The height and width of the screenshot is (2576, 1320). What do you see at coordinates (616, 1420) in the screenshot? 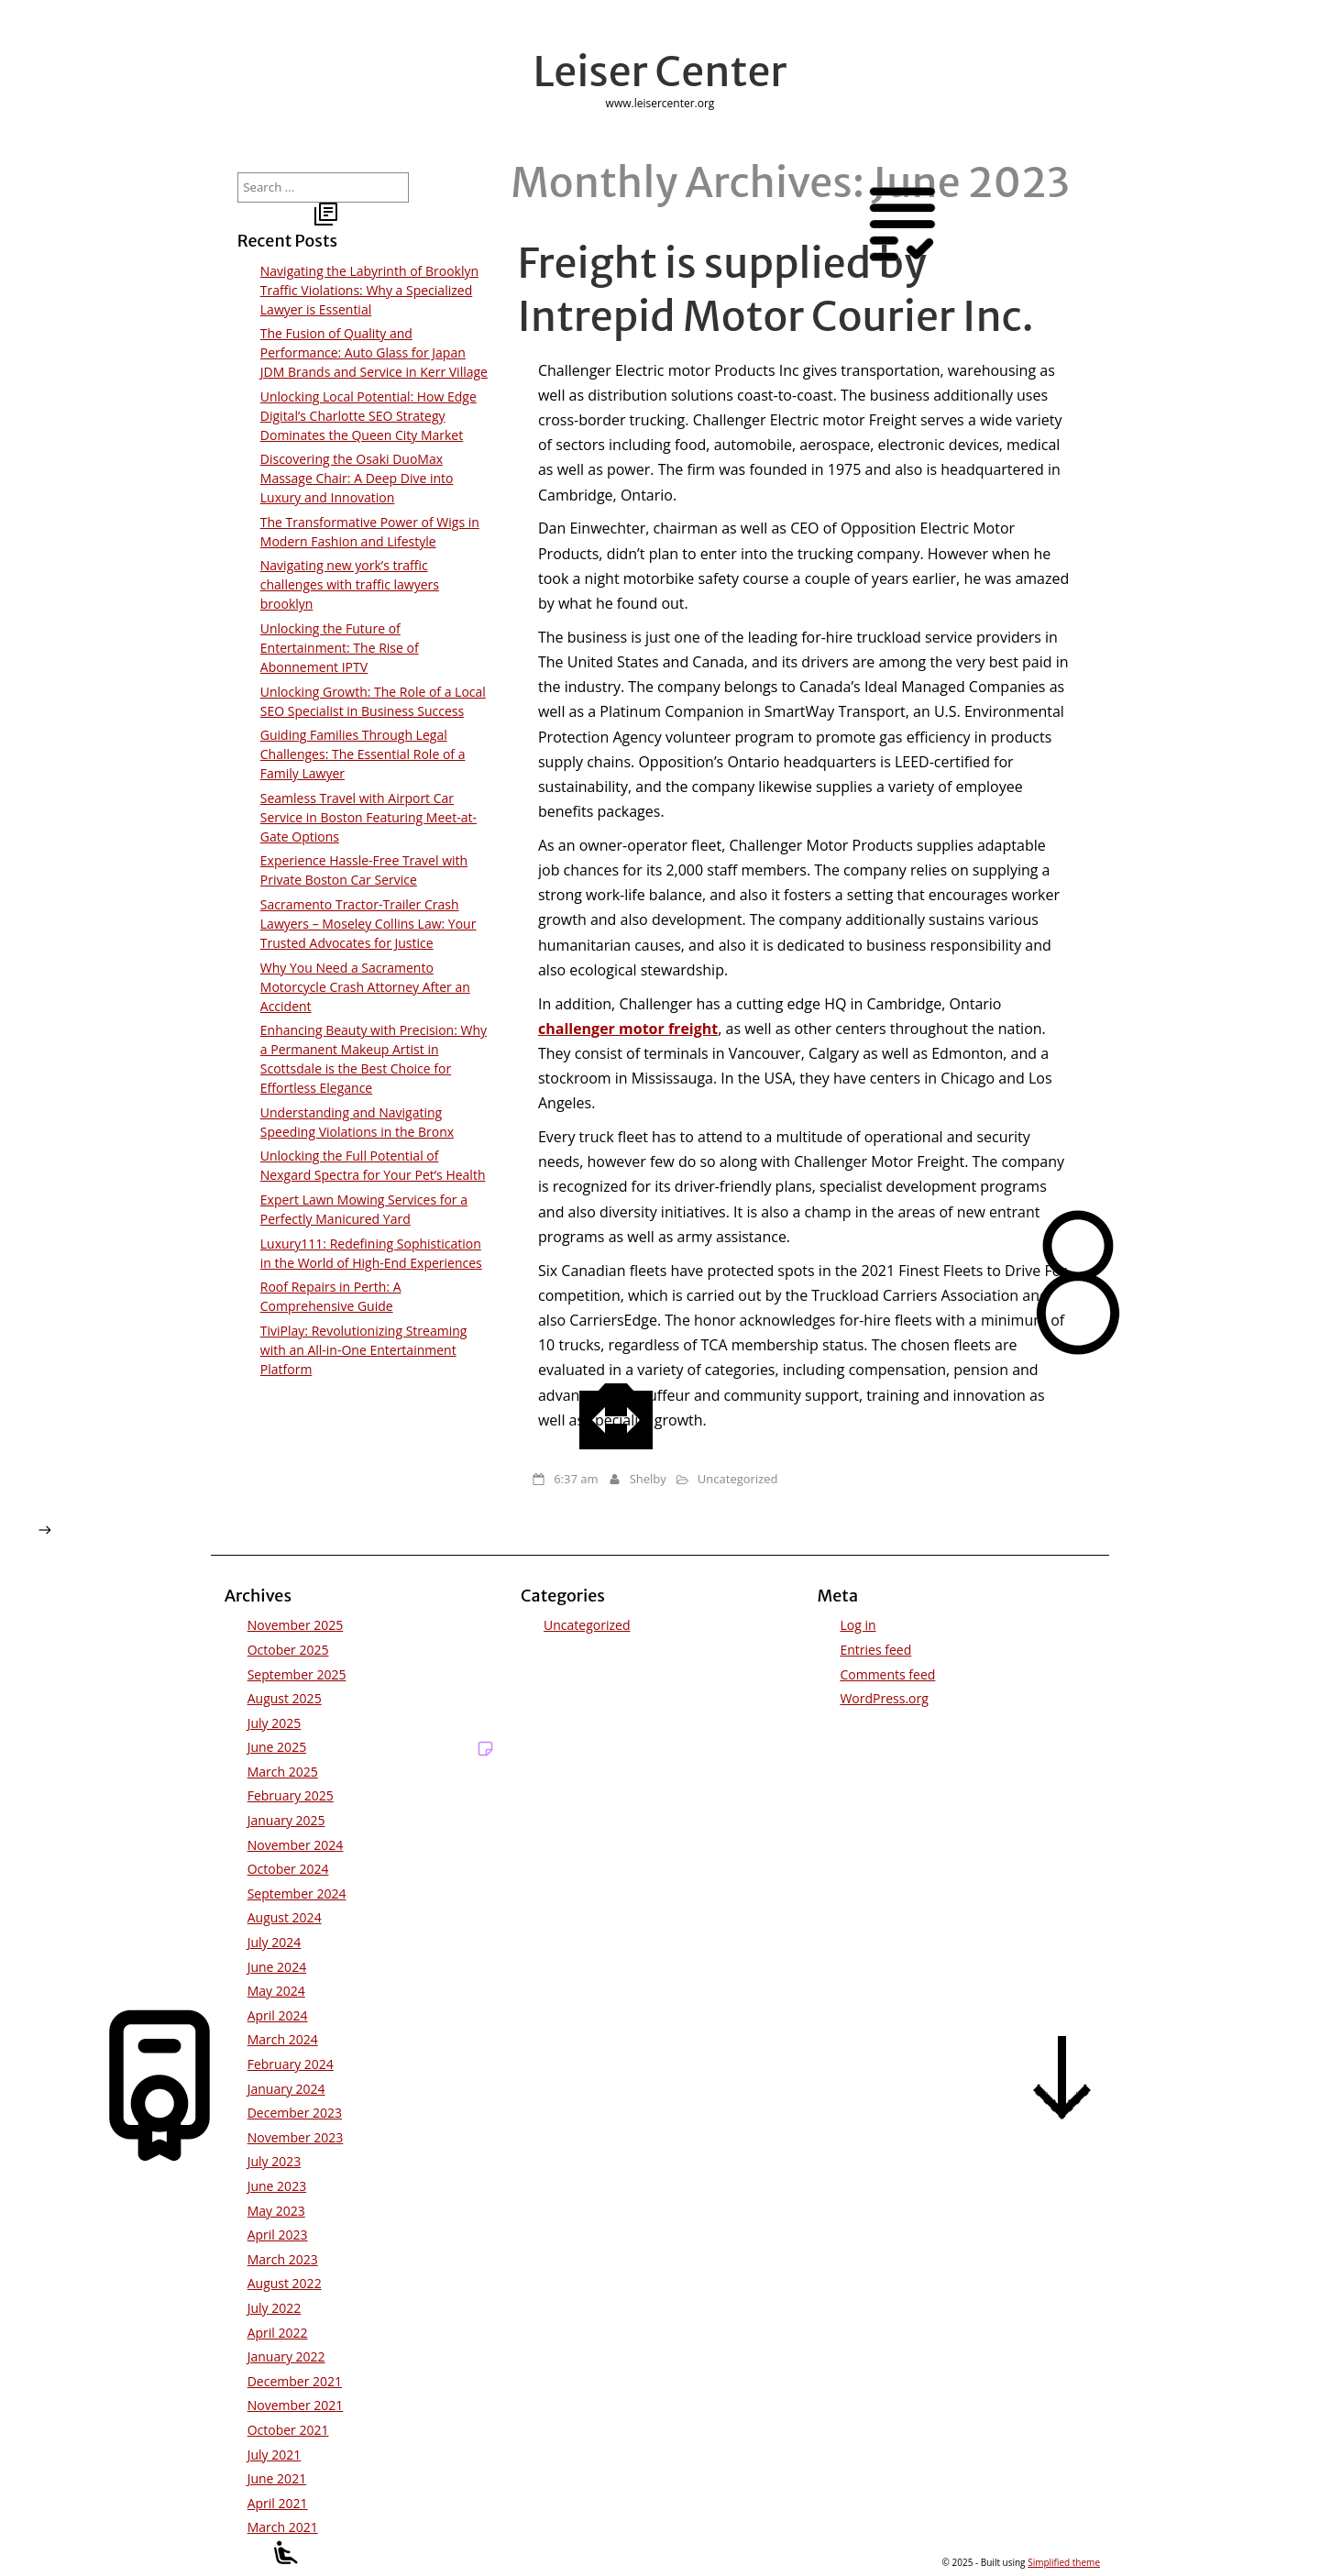
I see `switch between front and rear camera` at bounding box center [616, 1420].